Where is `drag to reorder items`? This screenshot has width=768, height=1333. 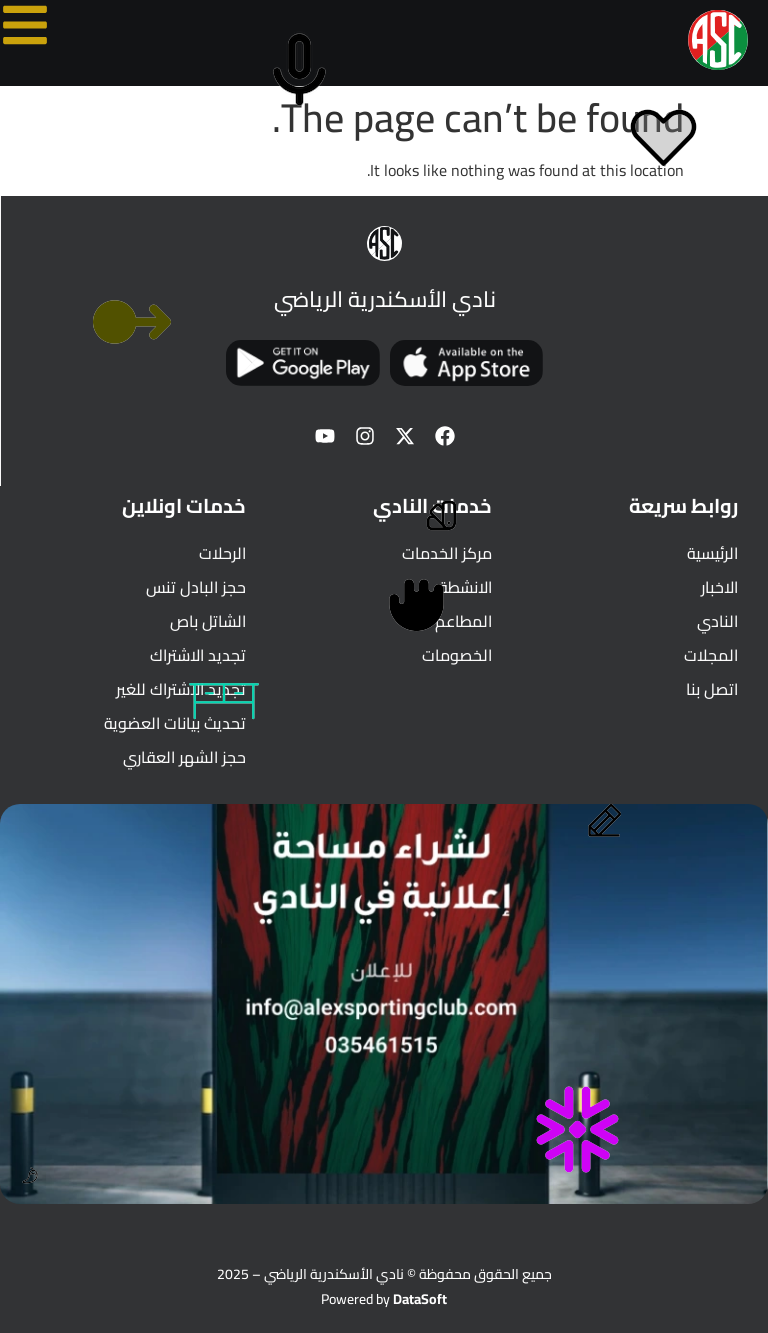
drag to reorder items is located at coordinates (416, 596).